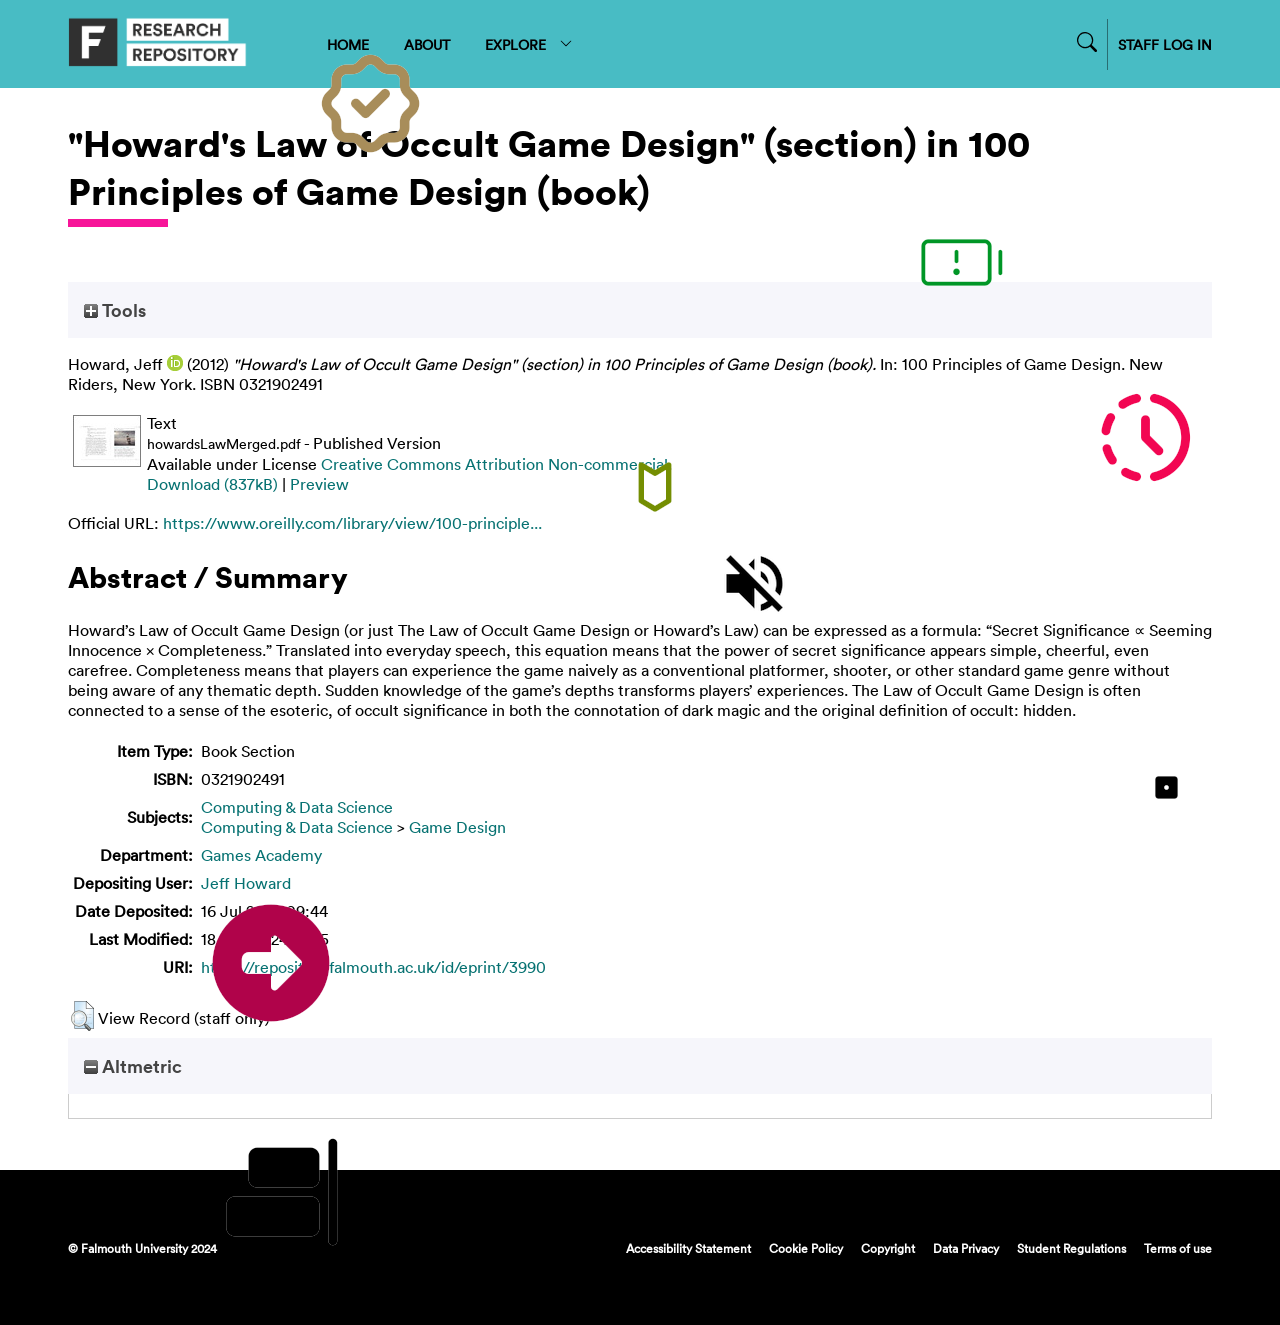 This screenshot has height=1325, width=1280. Describe the element at coordinates (1166, 787) in the screenshot. I see `indicates a single selection or active state` at that location.